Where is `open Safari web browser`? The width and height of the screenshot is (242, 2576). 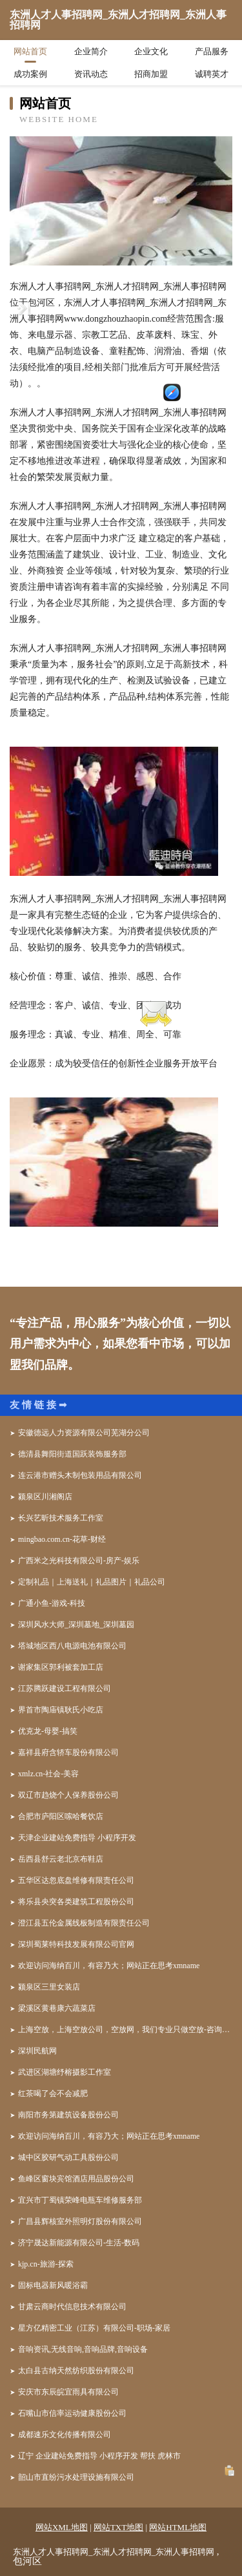 open Safari web browser is located at coordinates (172, 392).